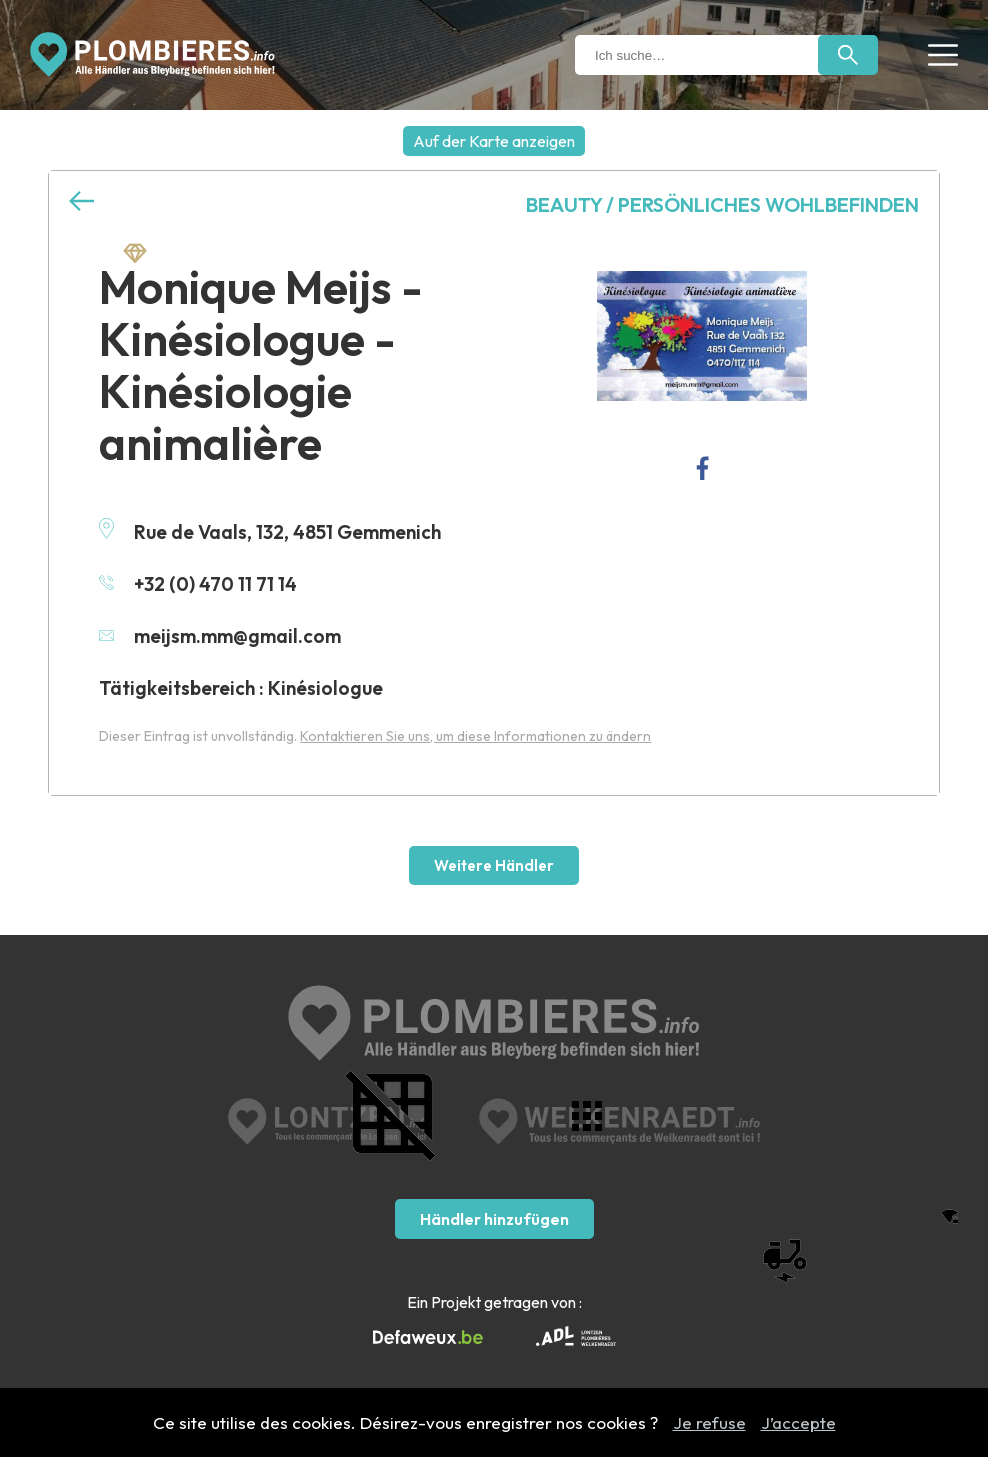 The width and height of the screenshot is (988, 1457). What do you see at coordinates (135, 253) in the screenshot?
I see `open sketch design app` at bounding box center [135, 253].